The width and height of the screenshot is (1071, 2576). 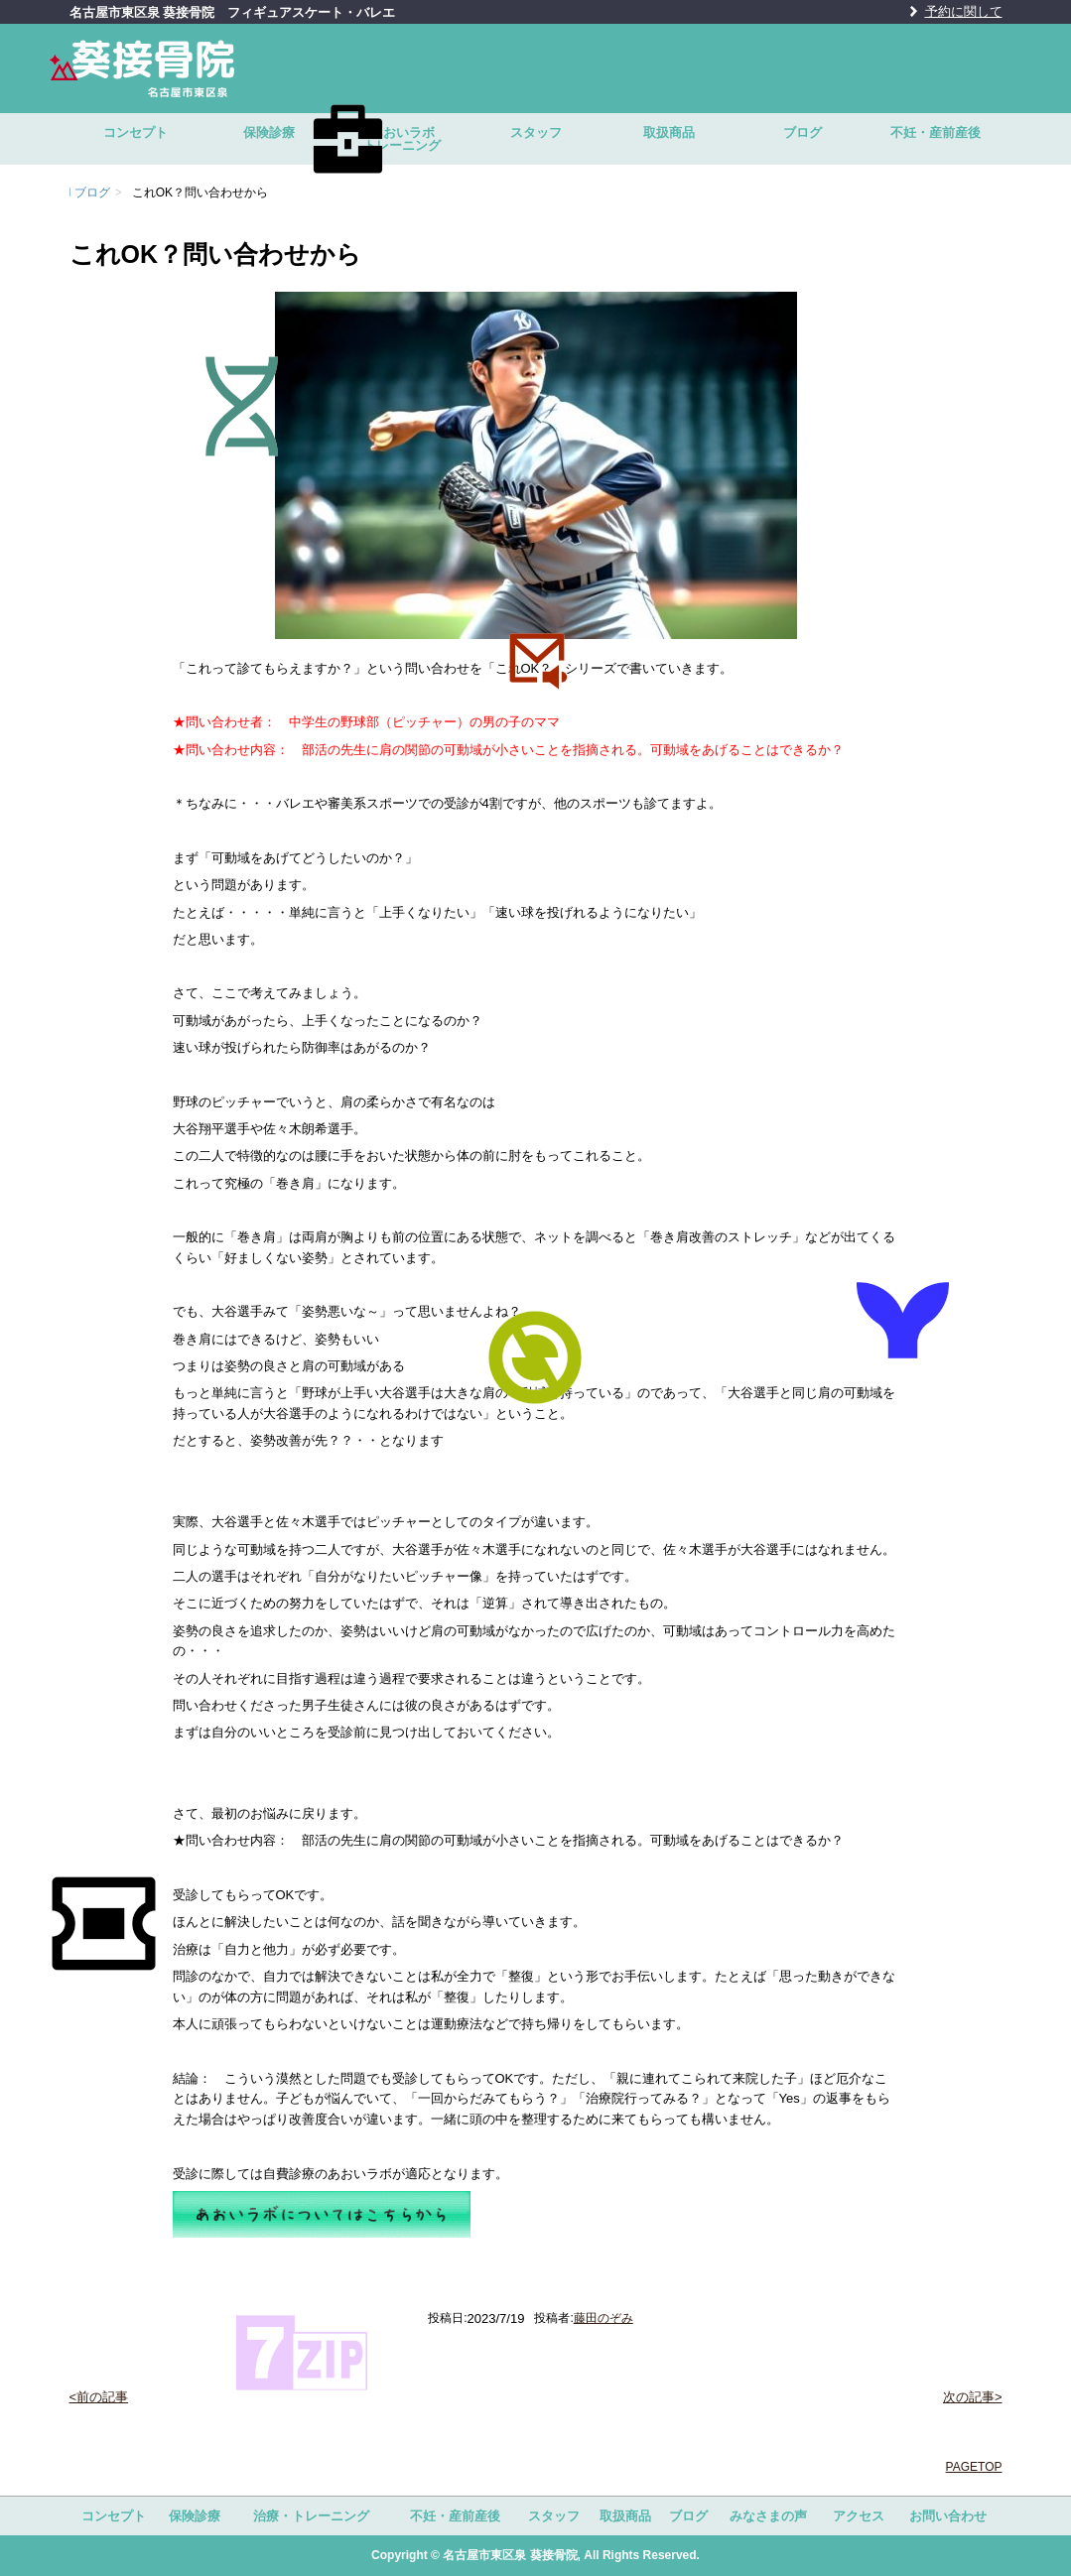 What do you see at coordinates (241, 406) in the screenshot?
I see `access genetics or DNA-related information` at bounding box center [241, 406].